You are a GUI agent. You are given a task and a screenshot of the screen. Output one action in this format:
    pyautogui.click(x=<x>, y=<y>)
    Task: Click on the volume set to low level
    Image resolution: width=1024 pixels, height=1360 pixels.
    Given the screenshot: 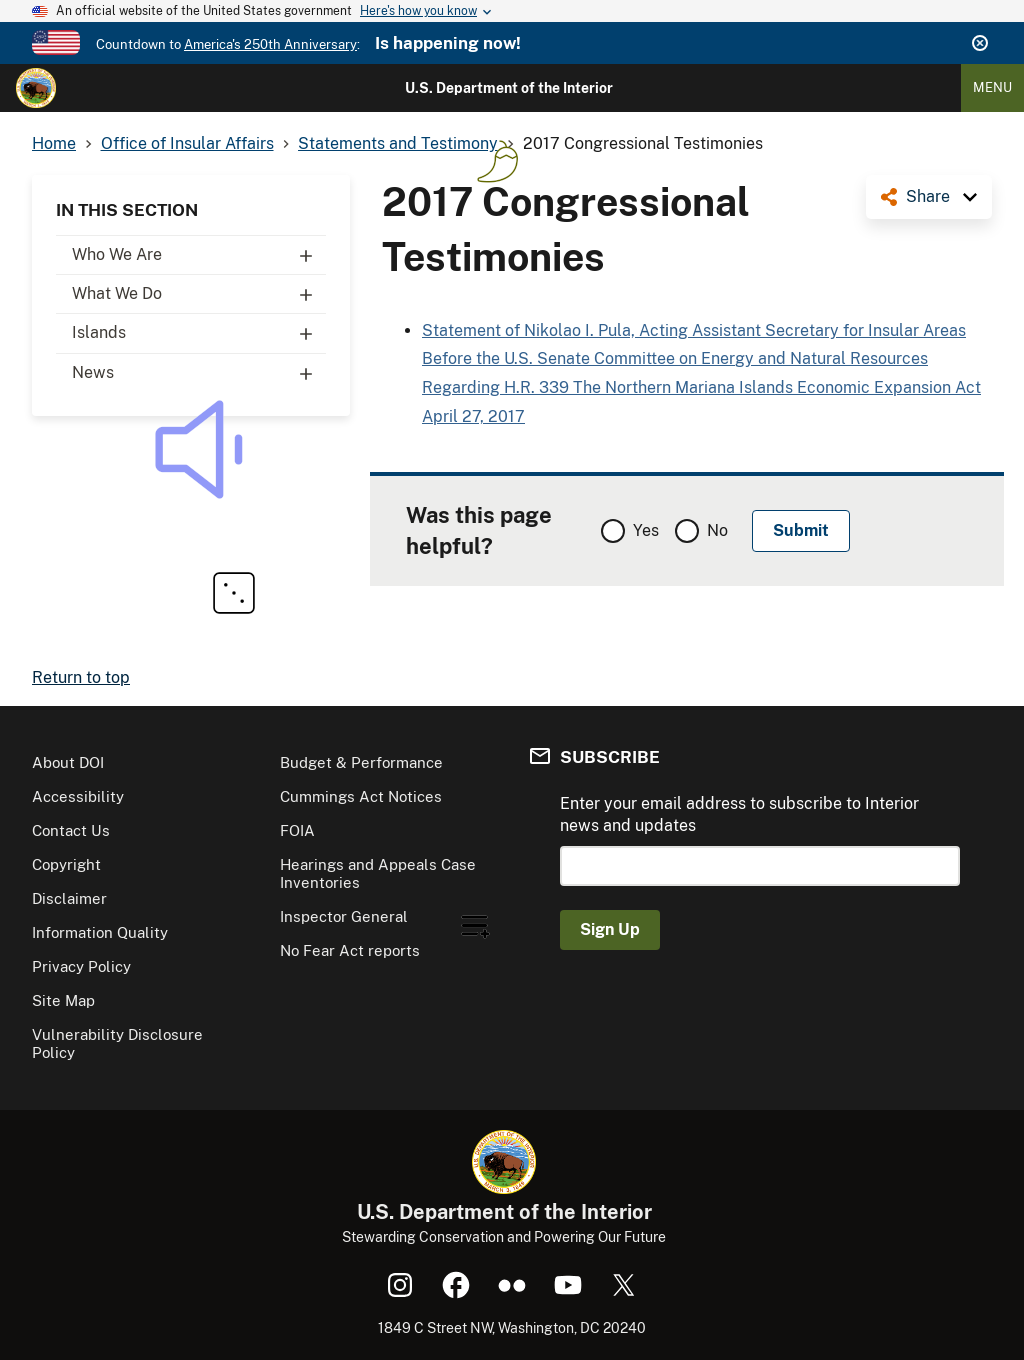 What is the action you would take?
    pyautogui.click(x=204, y=449)
    